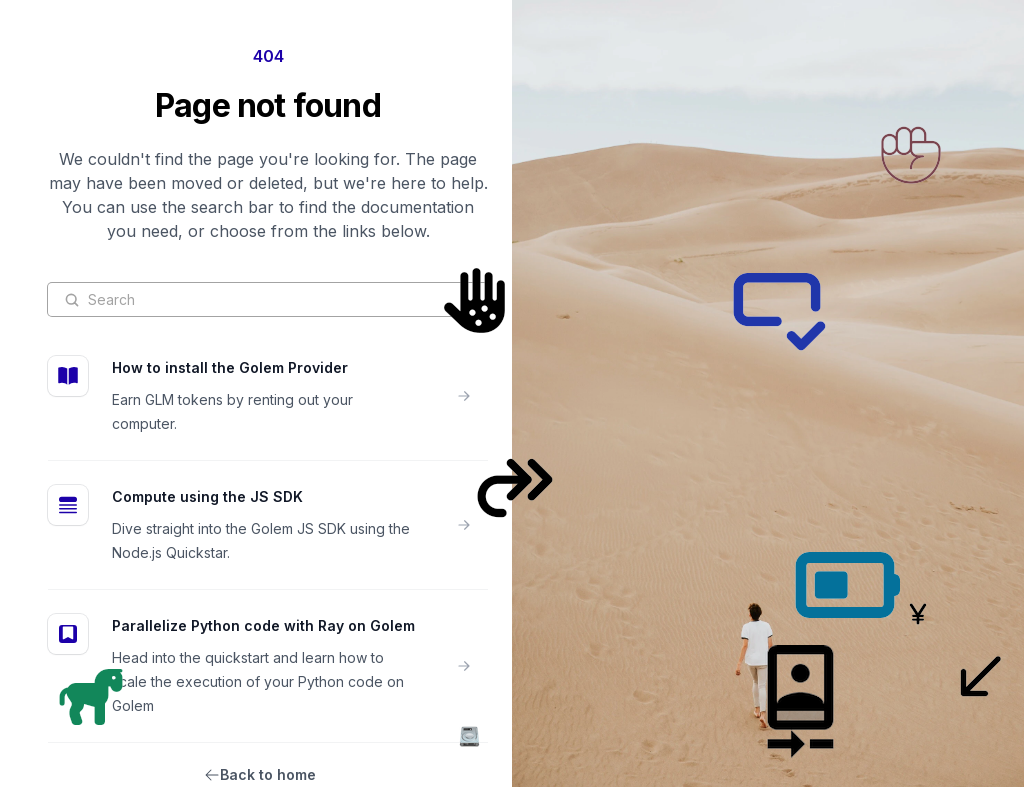 This screenshot has width=1024, height=787. I want to click on navigate or move southwest on a map, so click(980, 677).